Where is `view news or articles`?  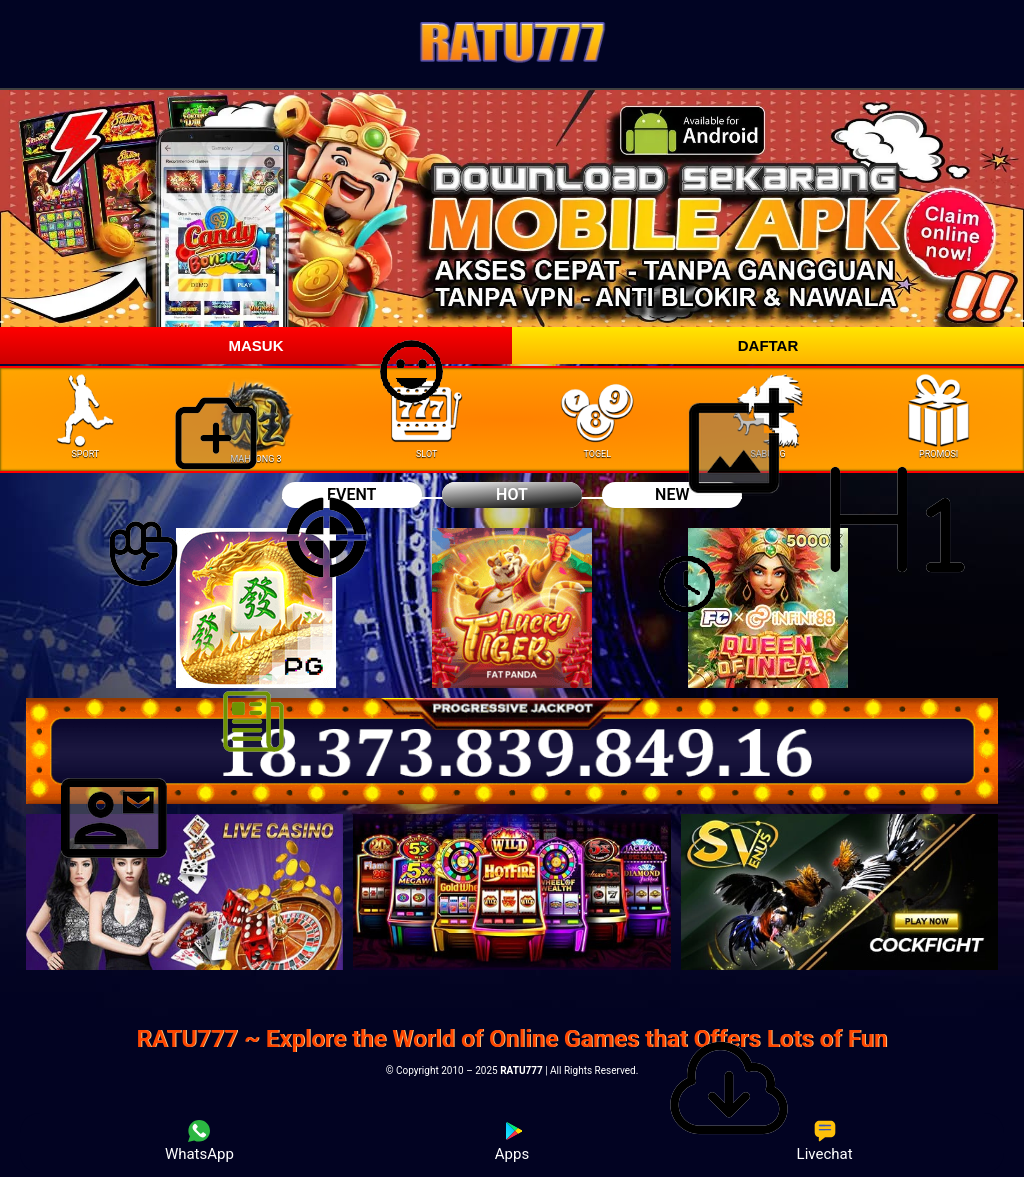
view news or articles is located at coordinates (253, 721).